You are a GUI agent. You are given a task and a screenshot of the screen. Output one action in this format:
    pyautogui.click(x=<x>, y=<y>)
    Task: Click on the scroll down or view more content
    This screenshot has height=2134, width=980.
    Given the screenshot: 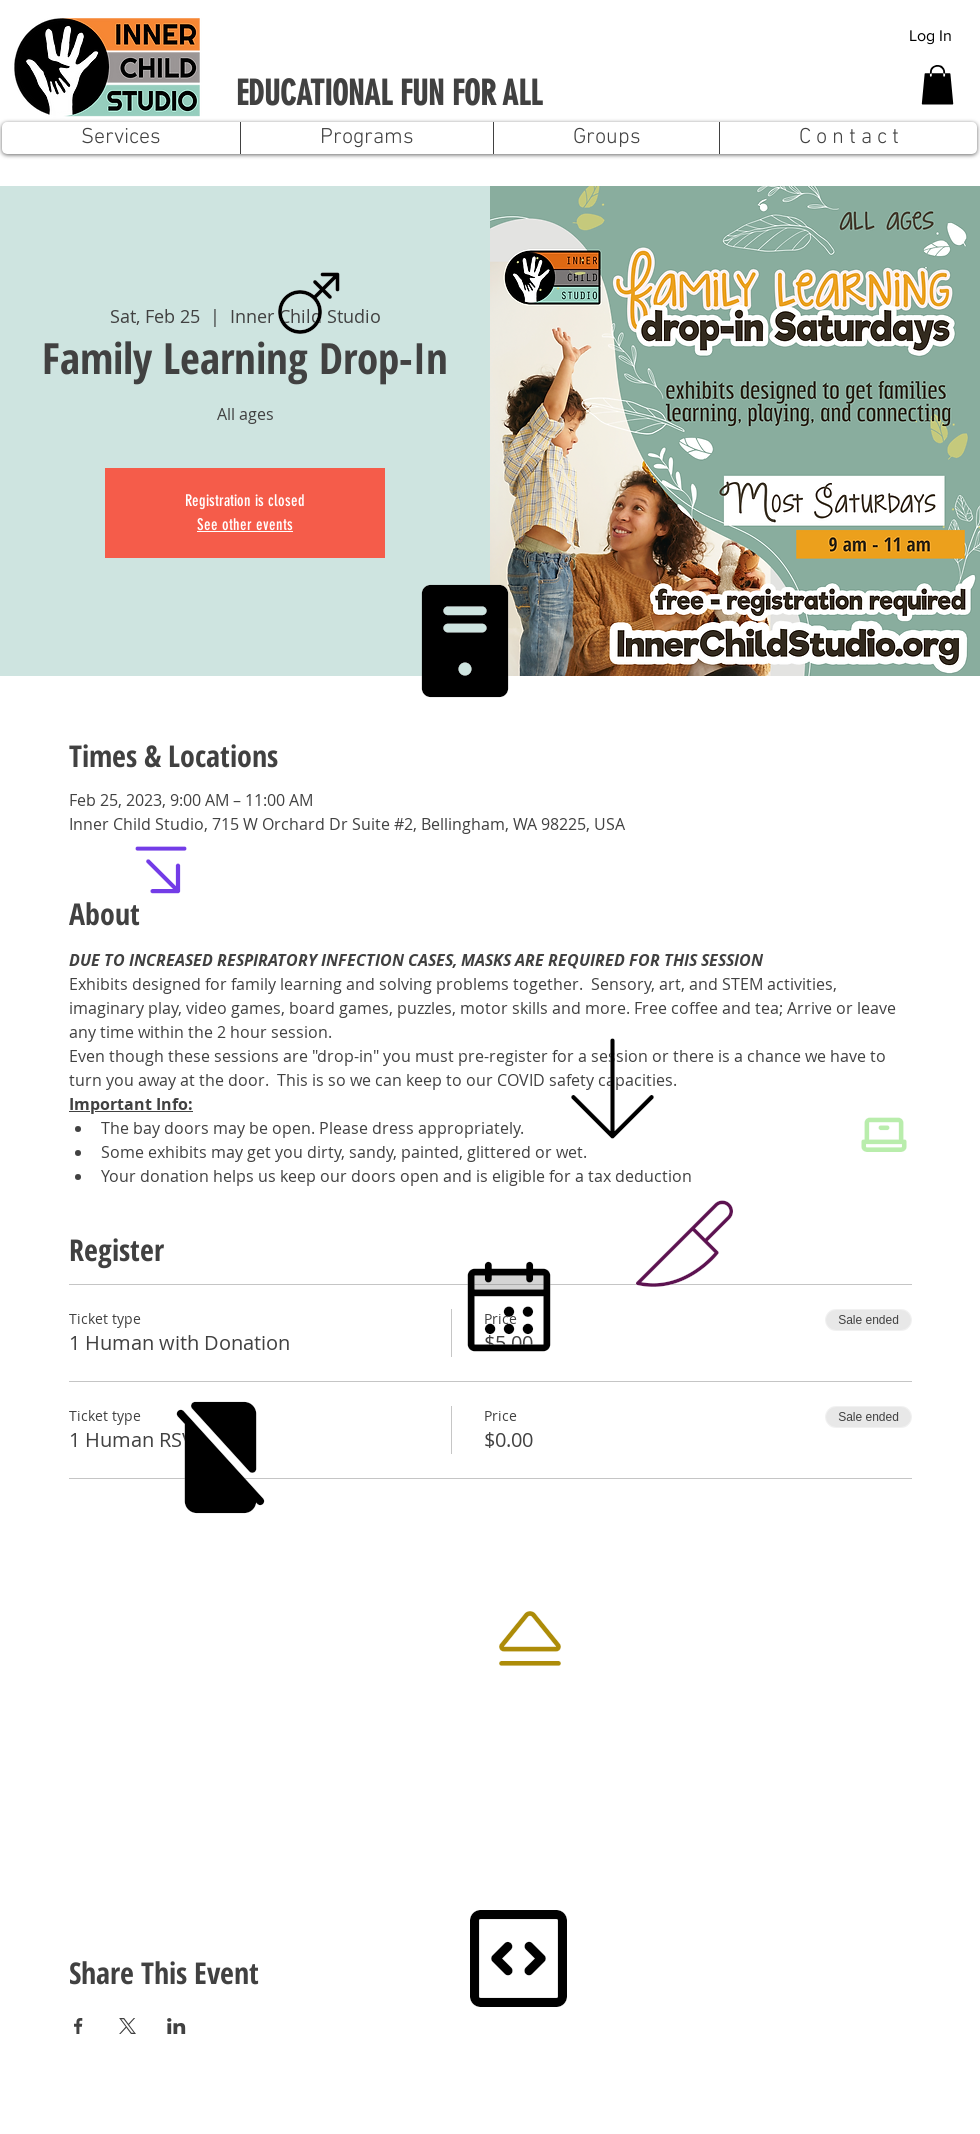 What is the action you would take?
    pyautogui.click(x=612, y=1088)
    